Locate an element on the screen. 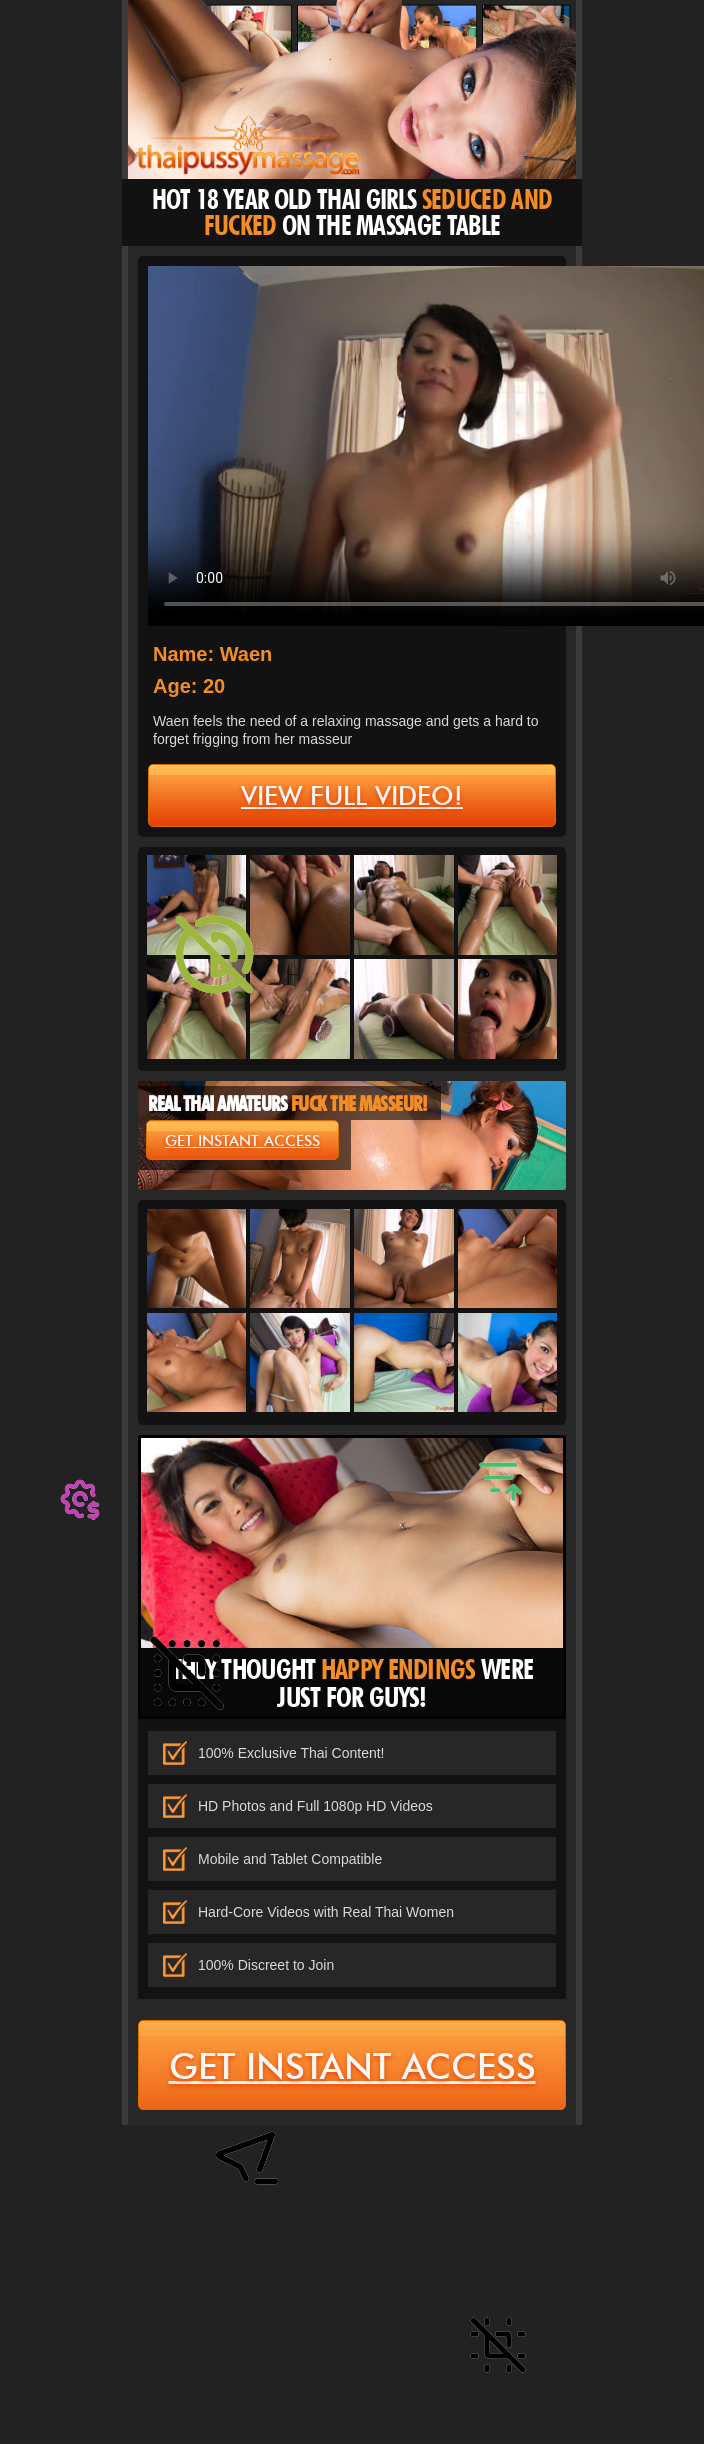  disable contrast adjustment is located at coordinates (214, 954).